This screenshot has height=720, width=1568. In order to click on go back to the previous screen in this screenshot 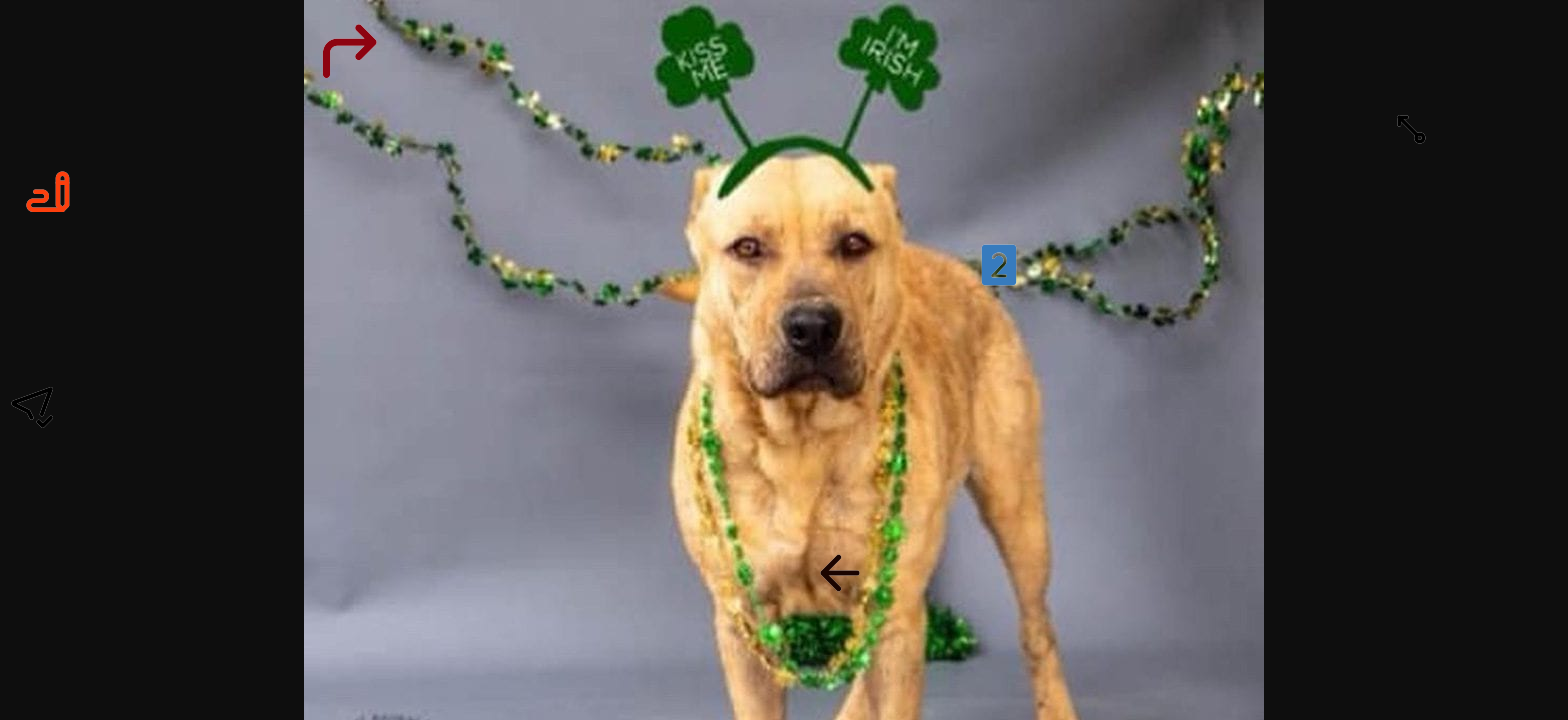, I will do `click(840, 573)`.